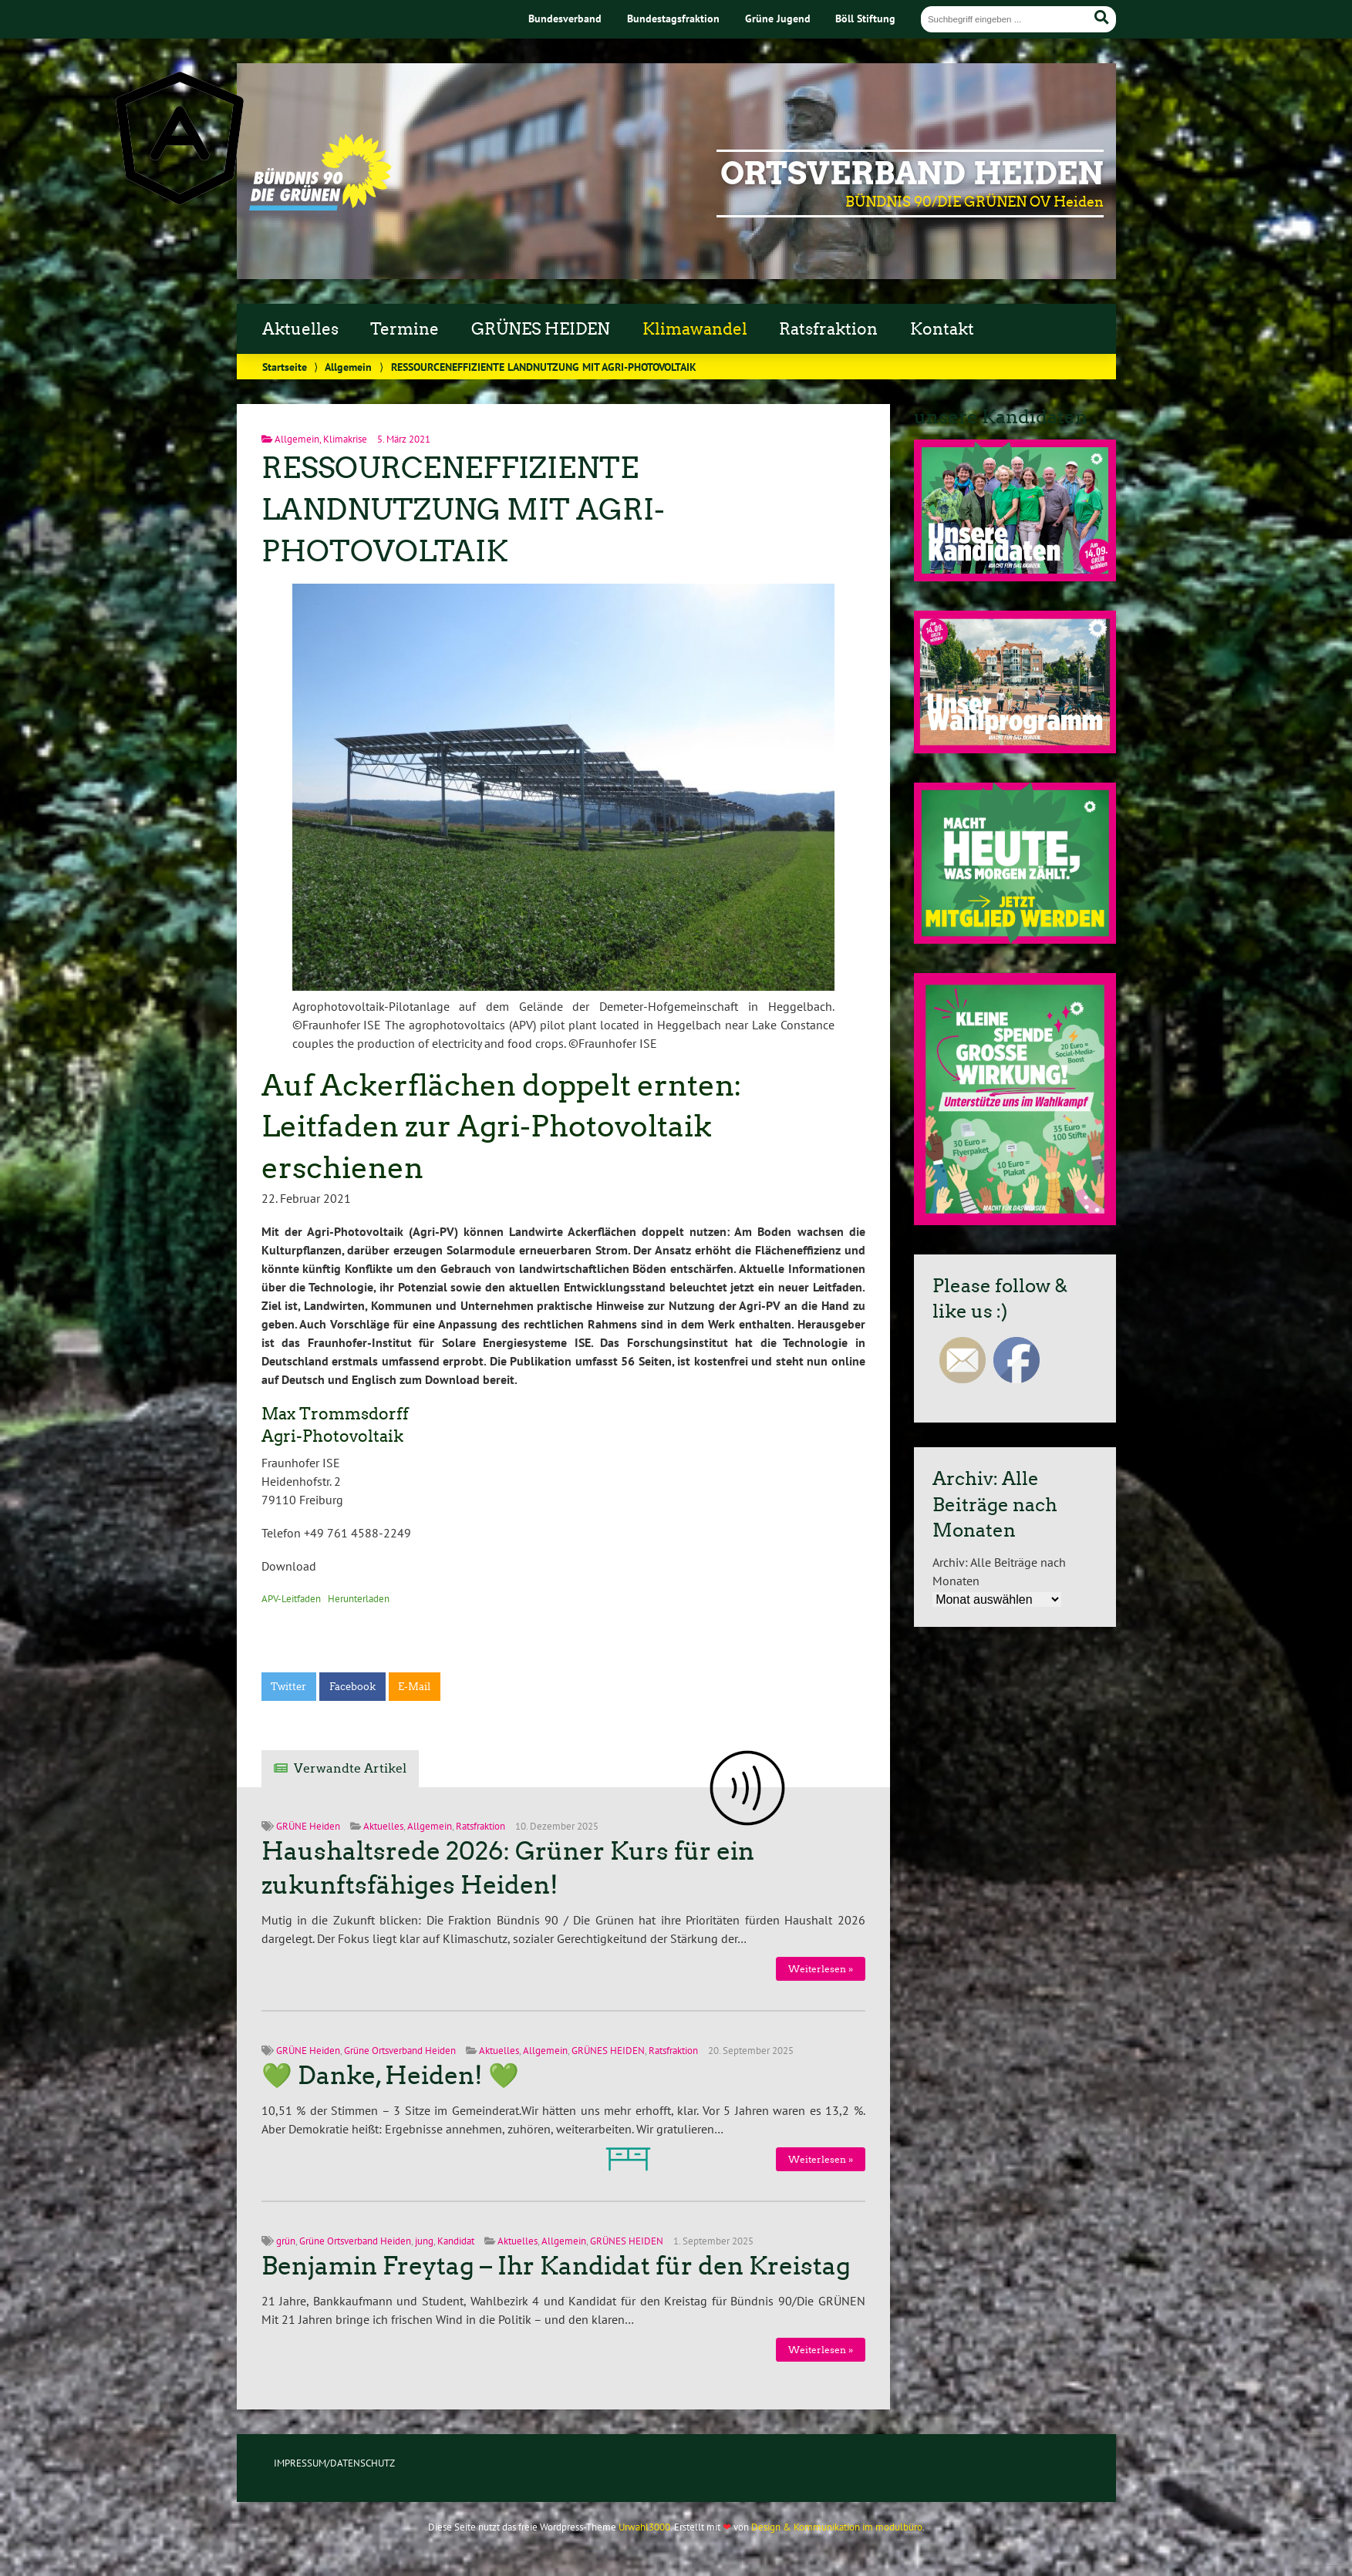  What do you see at coordinates (747, 1788) in the screenshot?
I see `tap to pay with contactless payment` at bounding box center [747, 1788].